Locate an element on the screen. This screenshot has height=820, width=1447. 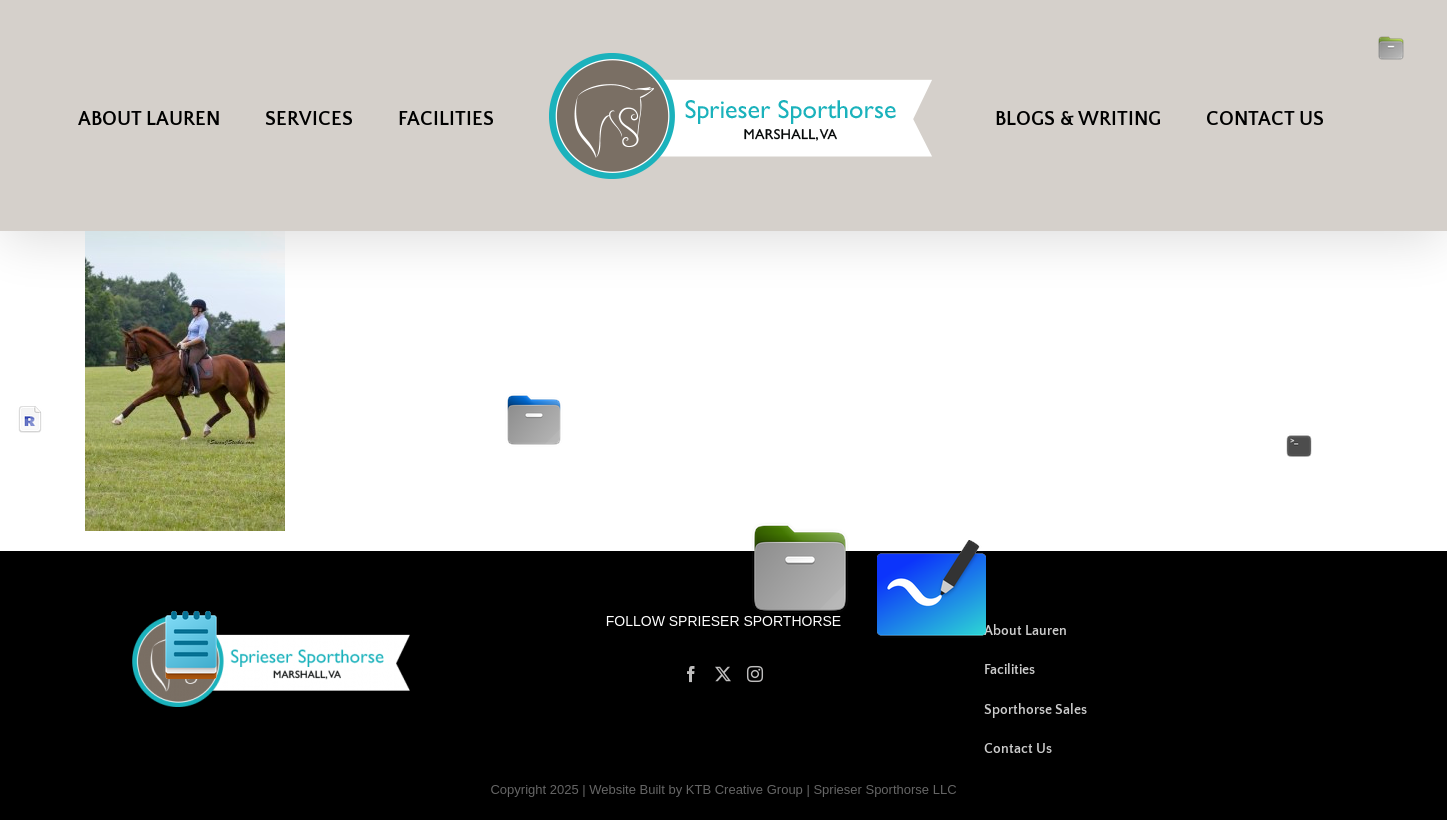
open the whiteboard app is located at coordinates (931, 594).